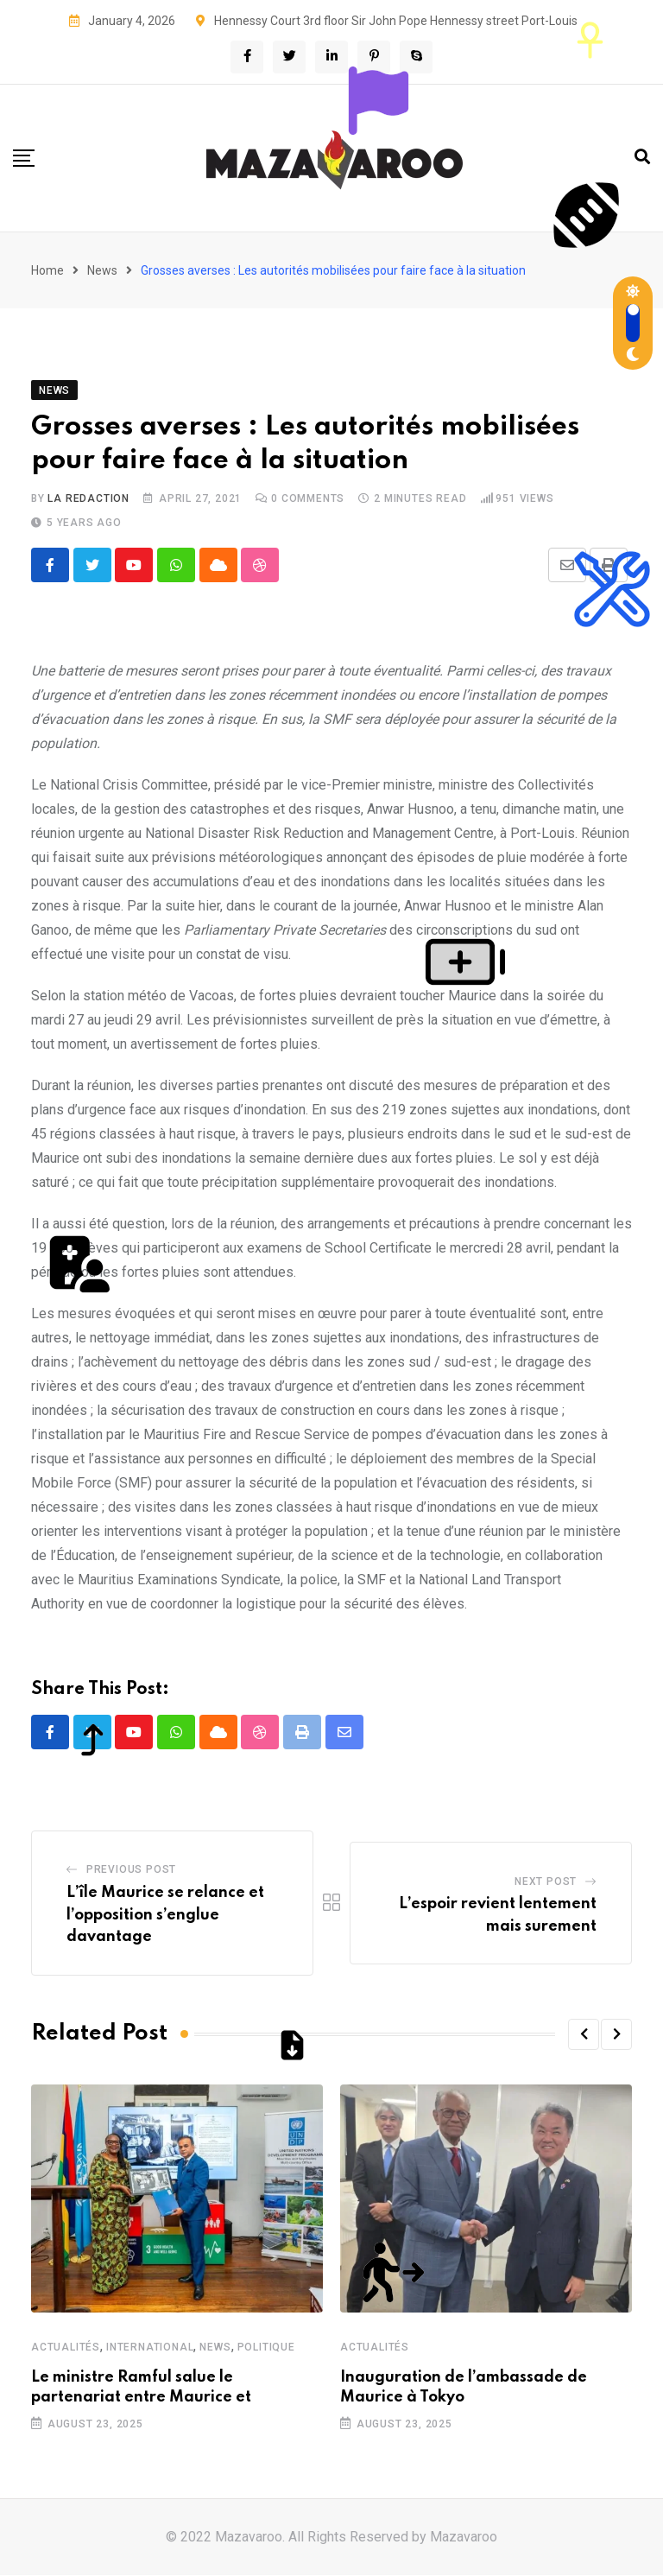 The height and width of the screenshot is (2576, 663). What do you see at coordinates (393, 2272) in the screenshot?
I see `exit or leave current area` at bounding box center [393, 2272].